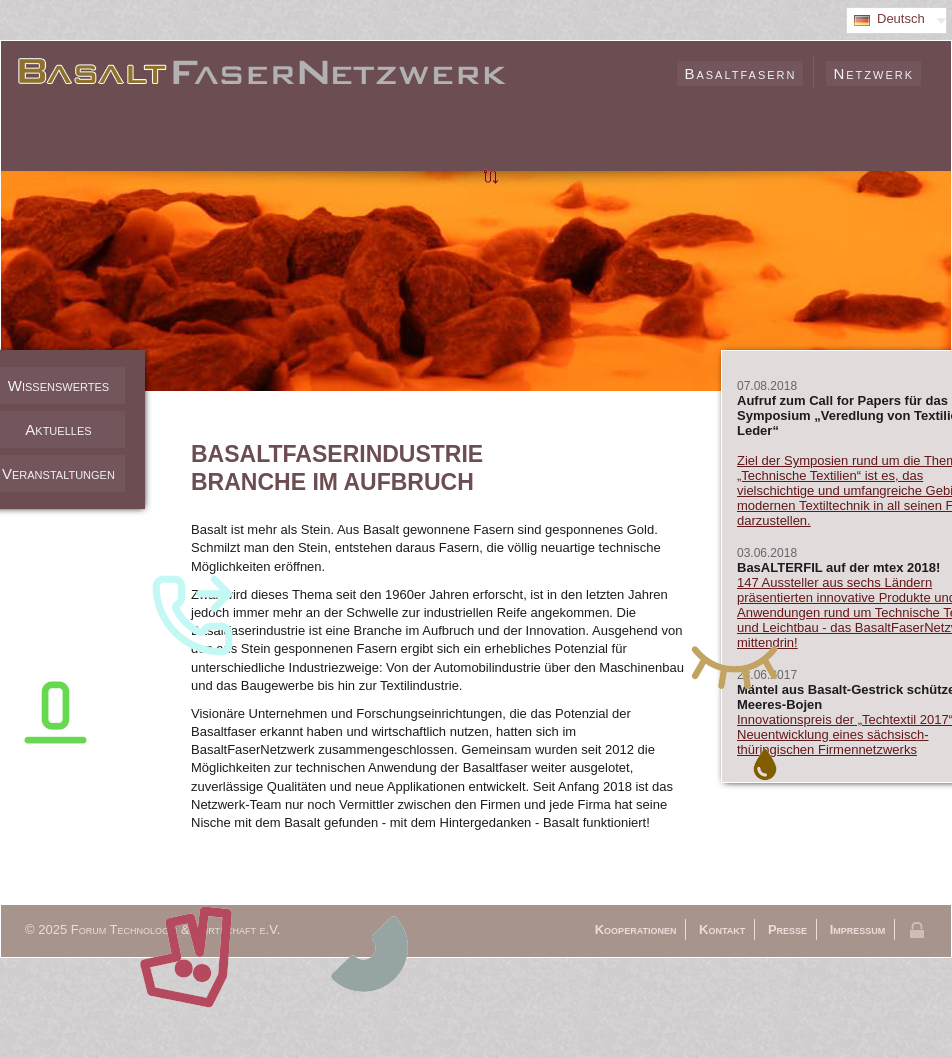 The image size is (952, 1058). I want to click on open the Deliveroo food delivery app, so click(186, 957).